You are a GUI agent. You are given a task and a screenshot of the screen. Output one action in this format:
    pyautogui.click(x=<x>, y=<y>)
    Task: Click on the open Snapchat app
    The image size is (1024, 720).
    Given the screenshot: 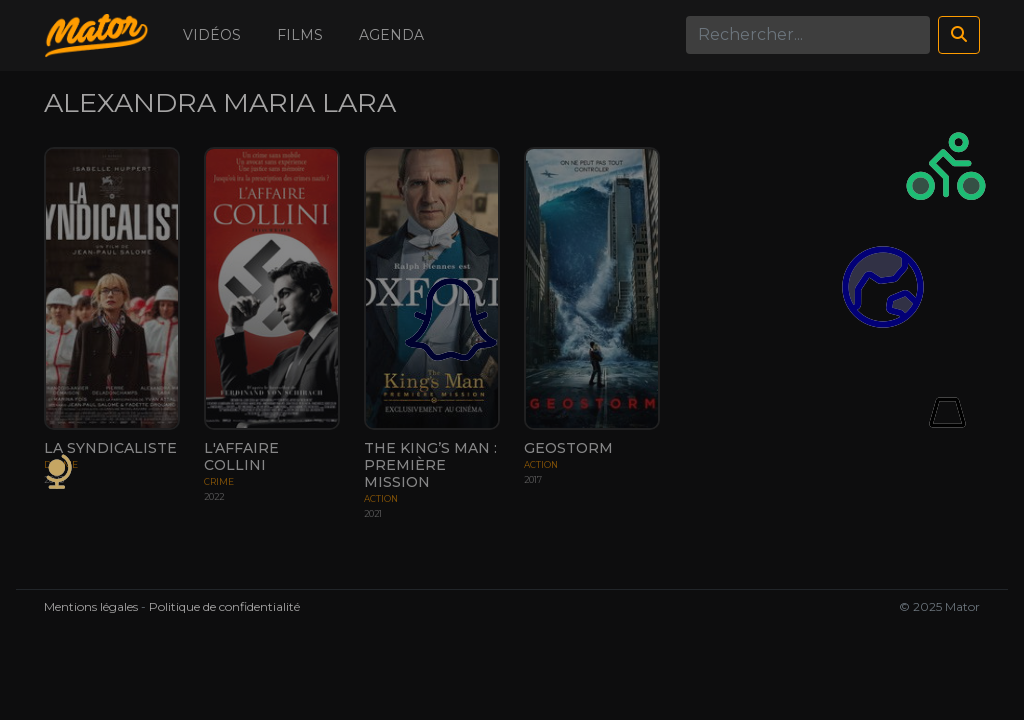 What is the action you would take?
    pyautogui.click(x=451, y=321)
    